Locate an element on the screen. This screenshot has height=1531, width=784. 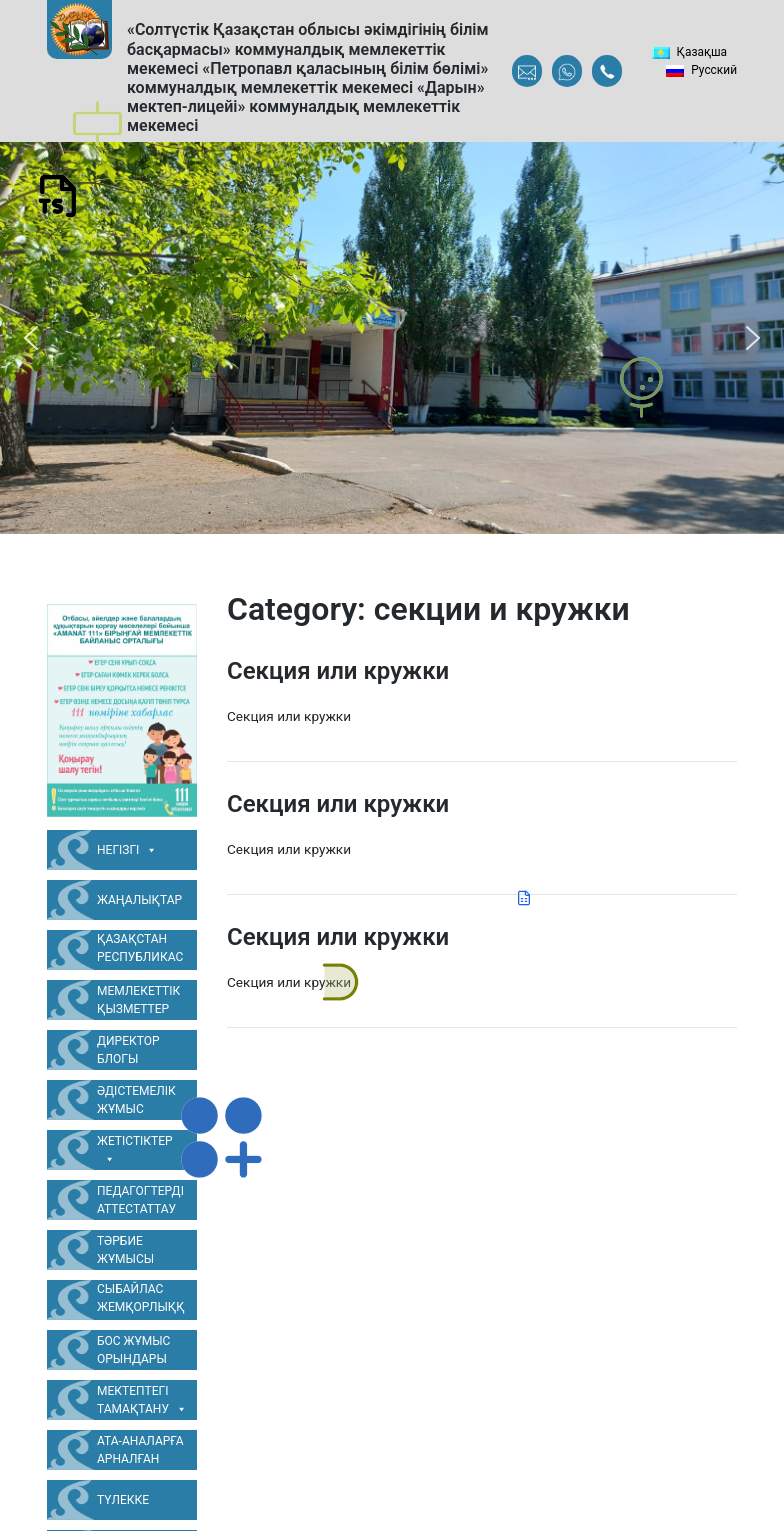
open a spreadsheet file is located at coordinates (524, 898).